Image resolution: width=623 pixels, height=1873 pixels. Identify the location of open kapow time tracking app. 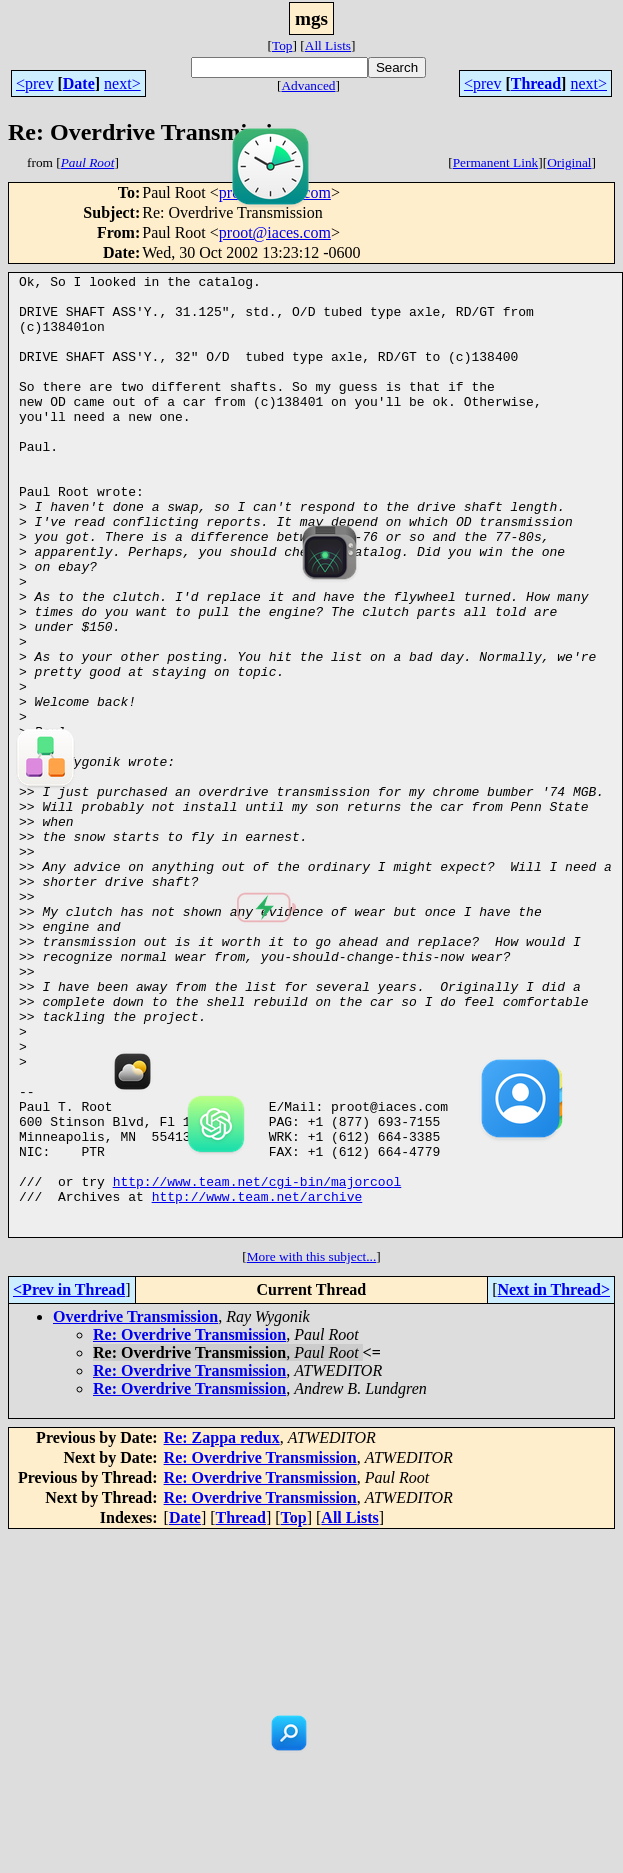
(270, 166).